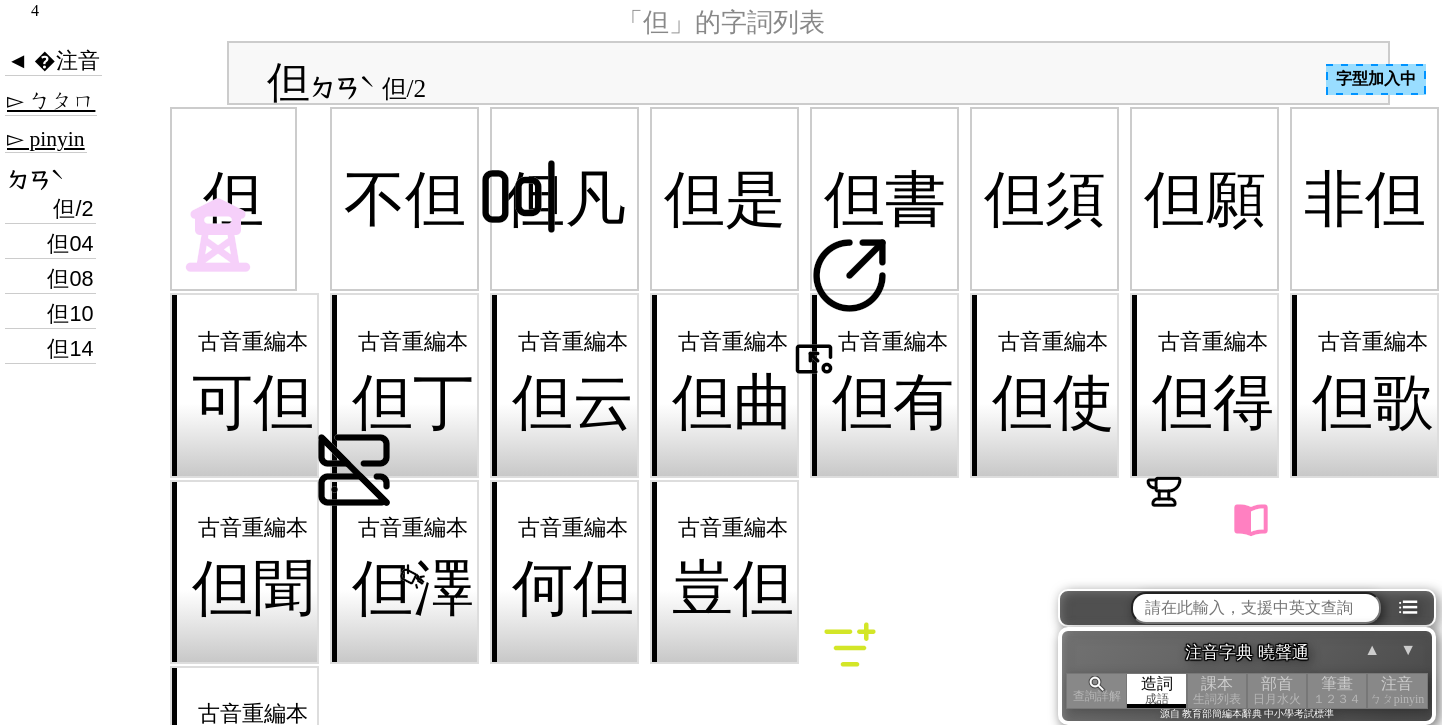 The height and width of the screenshot is (725, 1442). What do you see at coordinates (1164, 491) in the screenshot?
I see `access crafting or forging tools` at bounding box center [1164, 491].